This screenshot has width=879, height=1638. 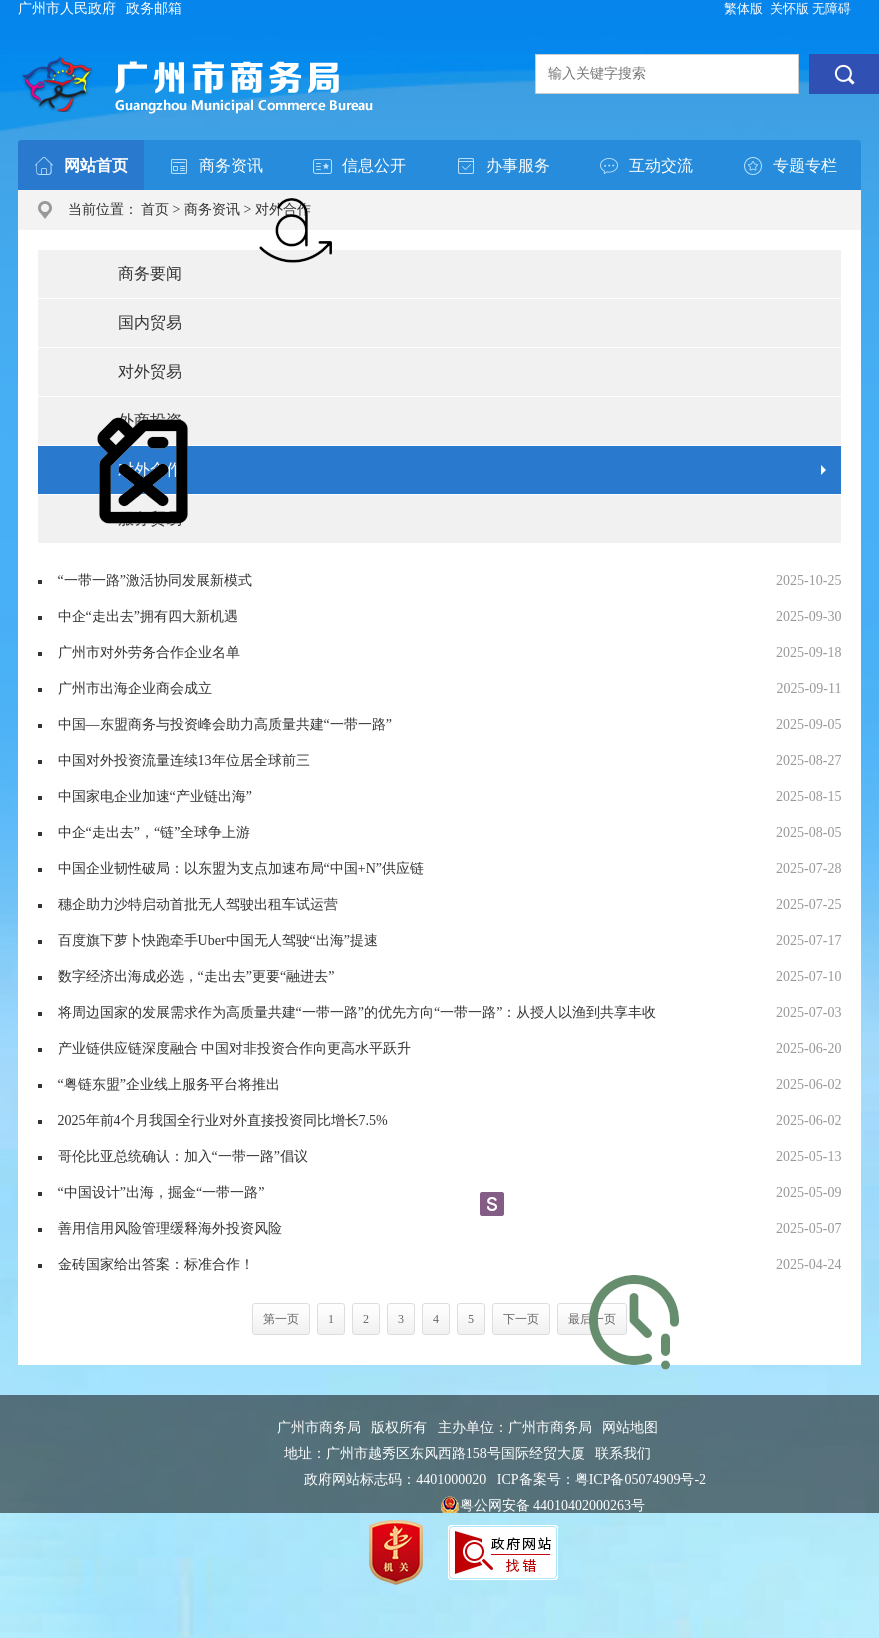 I want to click on visit amazon.com, so click(x=293, y=229).